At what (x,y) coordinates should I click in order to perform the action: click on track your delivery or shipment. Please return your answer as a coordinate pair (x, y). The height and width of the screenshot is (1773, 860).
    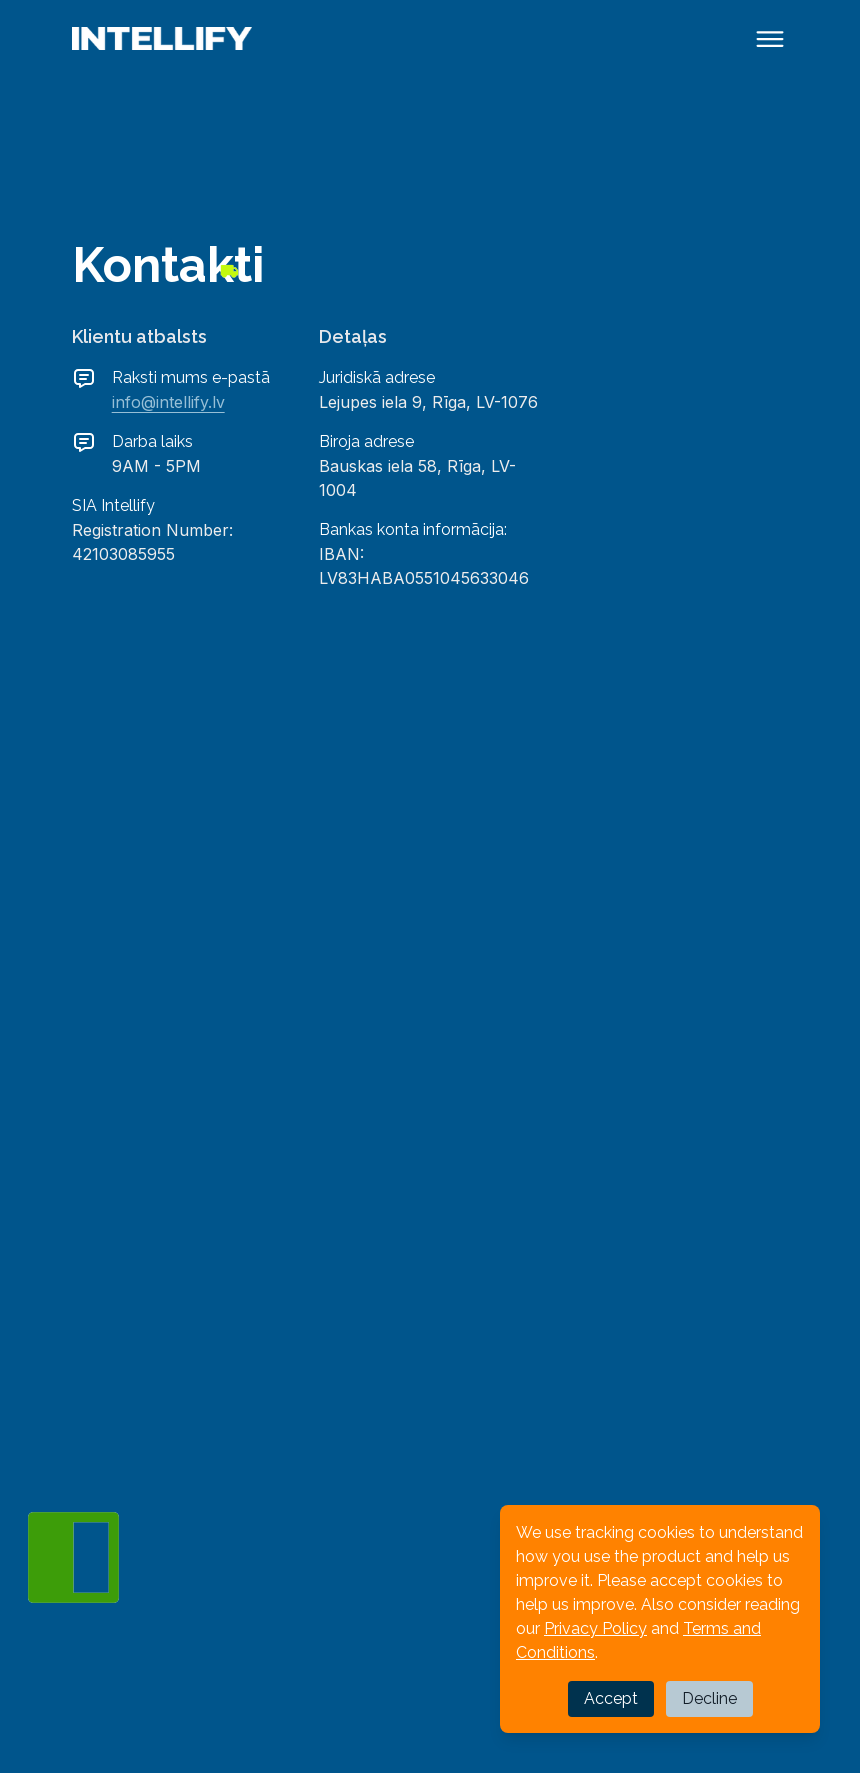
    Looking at the image, I should click on (229, 270).